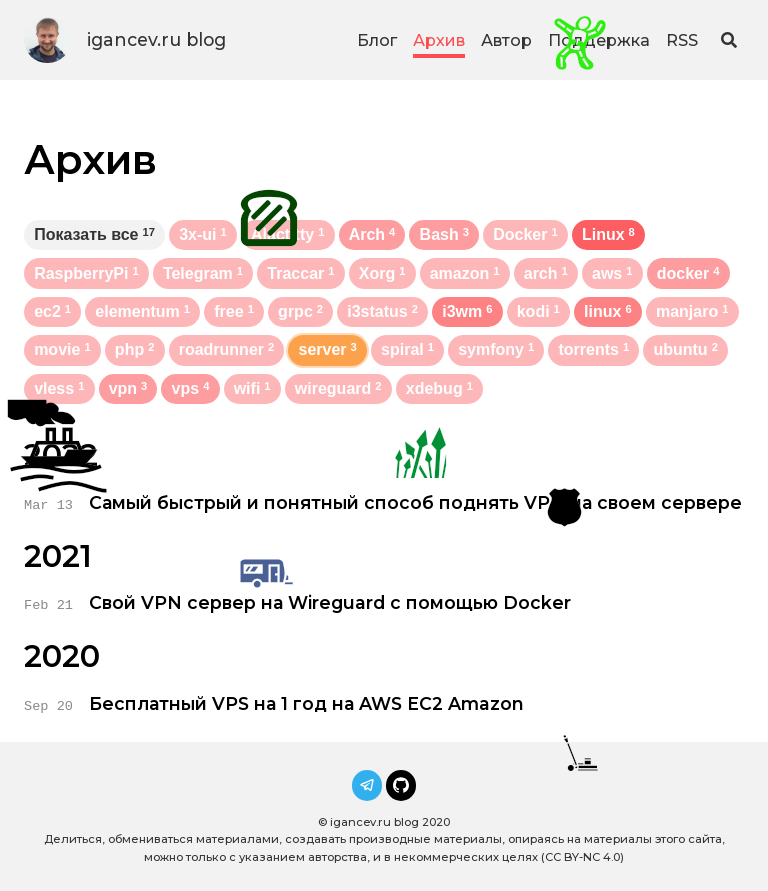 This screenshot has width=768, height=891. Describe the element at coordinates (564, 507) in the screenshot. I see `view law enforcement or security features` at that location.